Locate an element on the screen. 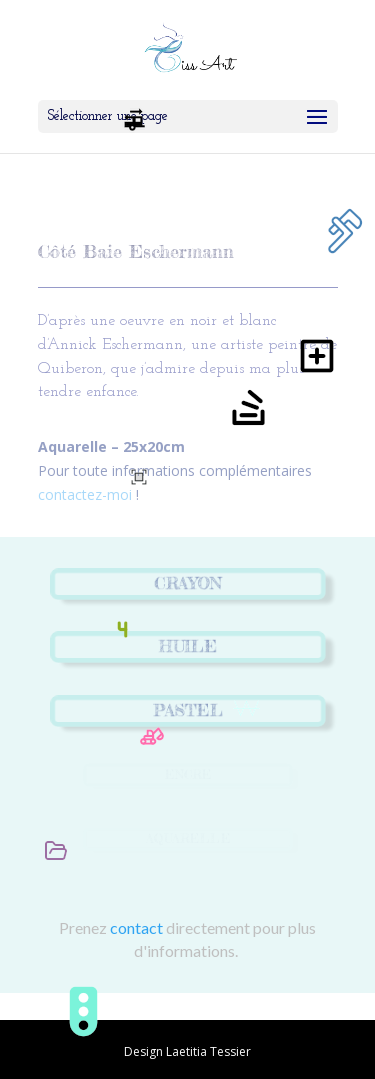 Image resolution: width=375 pixels, height=1079 pixels. visit stack overflow for developer help is located at coordinates (248, 407).